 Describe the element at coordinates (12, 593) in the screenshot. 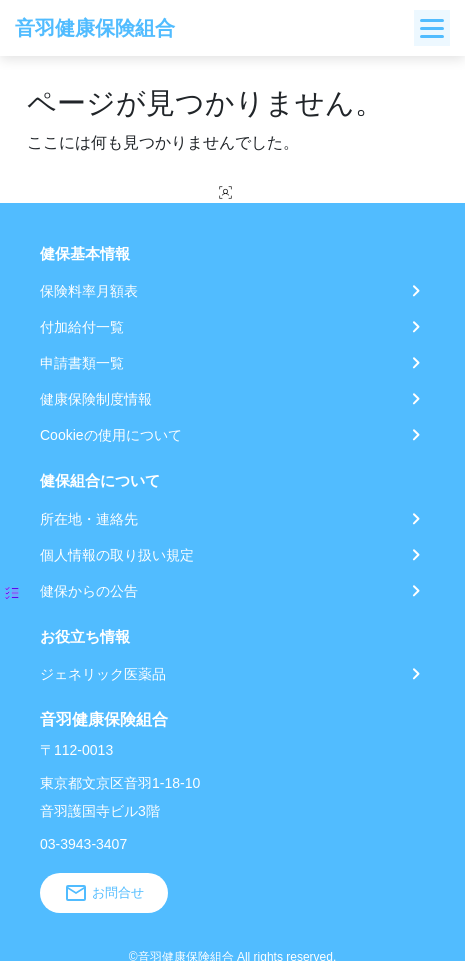

I see `view completed tasks or checklist` at that location.